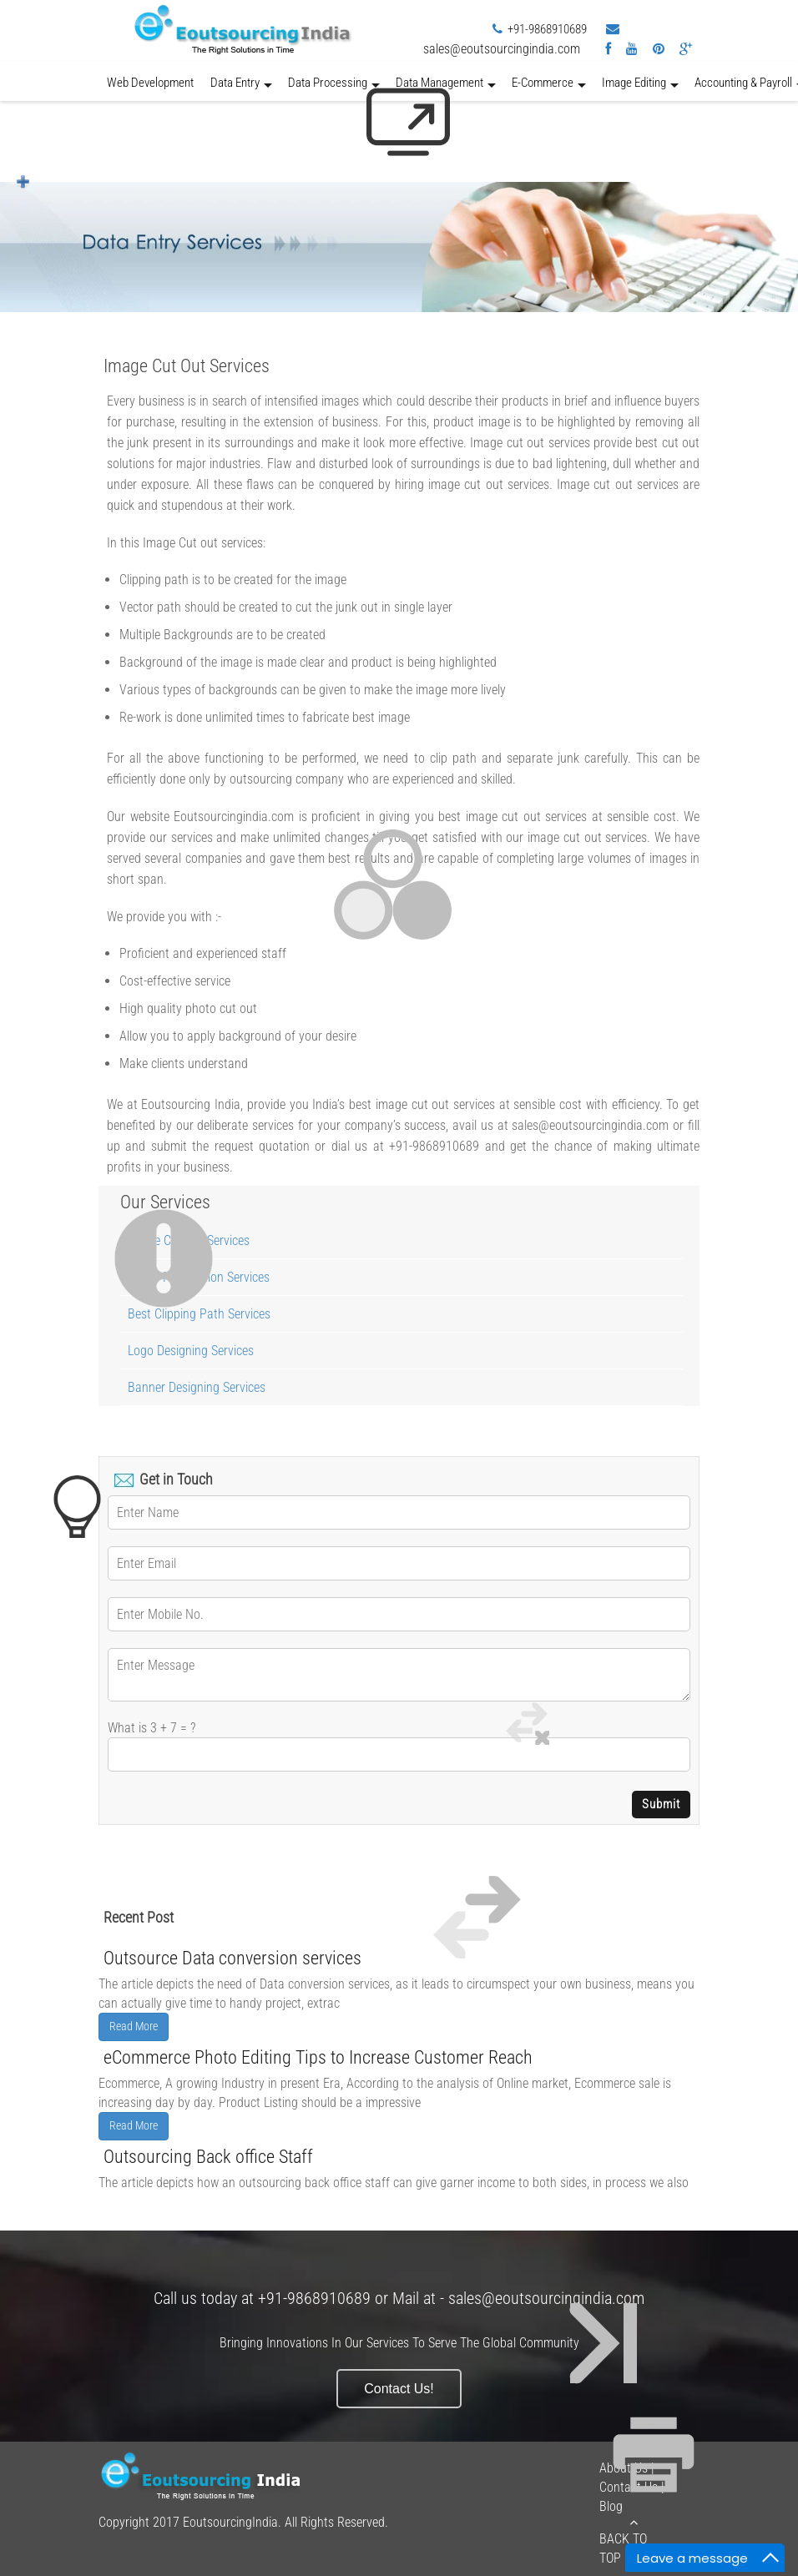 The height and width of the screenshot is (2576, 798). Describe the element at coordinates (77, 1506) in the screenshot. I see `start the welcome tour or onboarding guide` at that location.